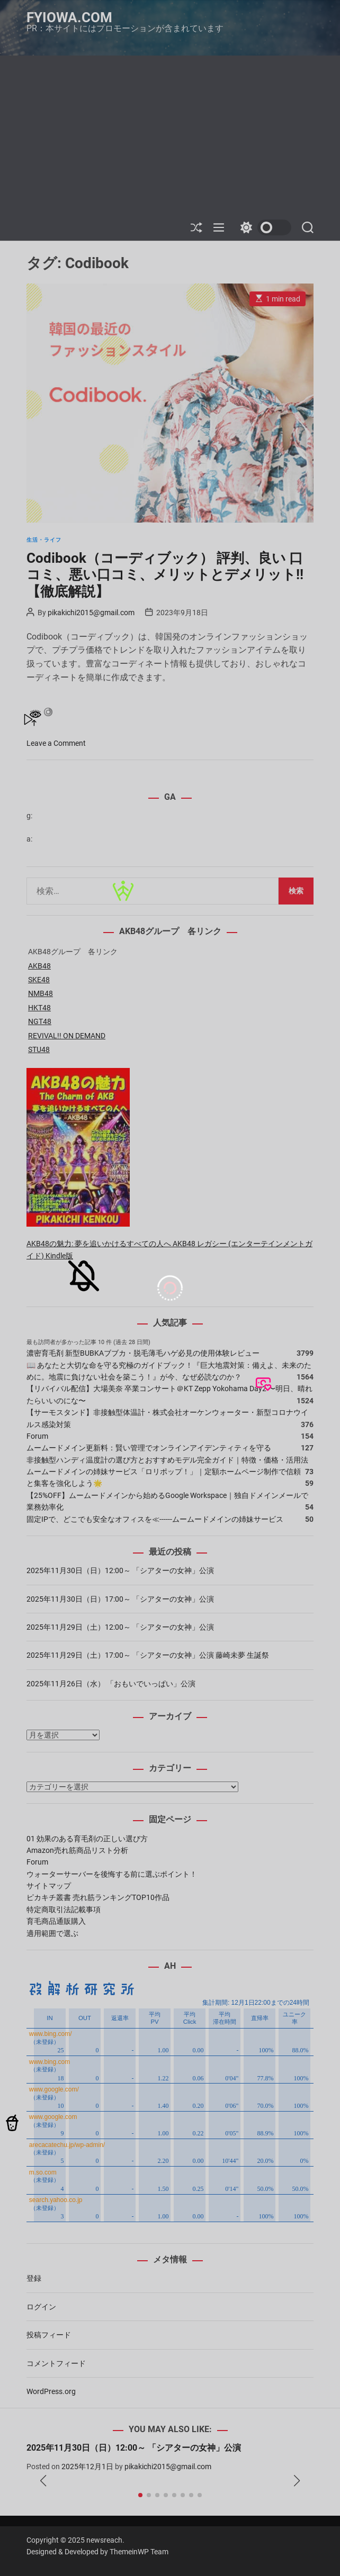  What do you see at coordinates (12, 2123) in the screenshot?
I see `order bubble tea or boba drinks` at bounding box center [12, 2123].